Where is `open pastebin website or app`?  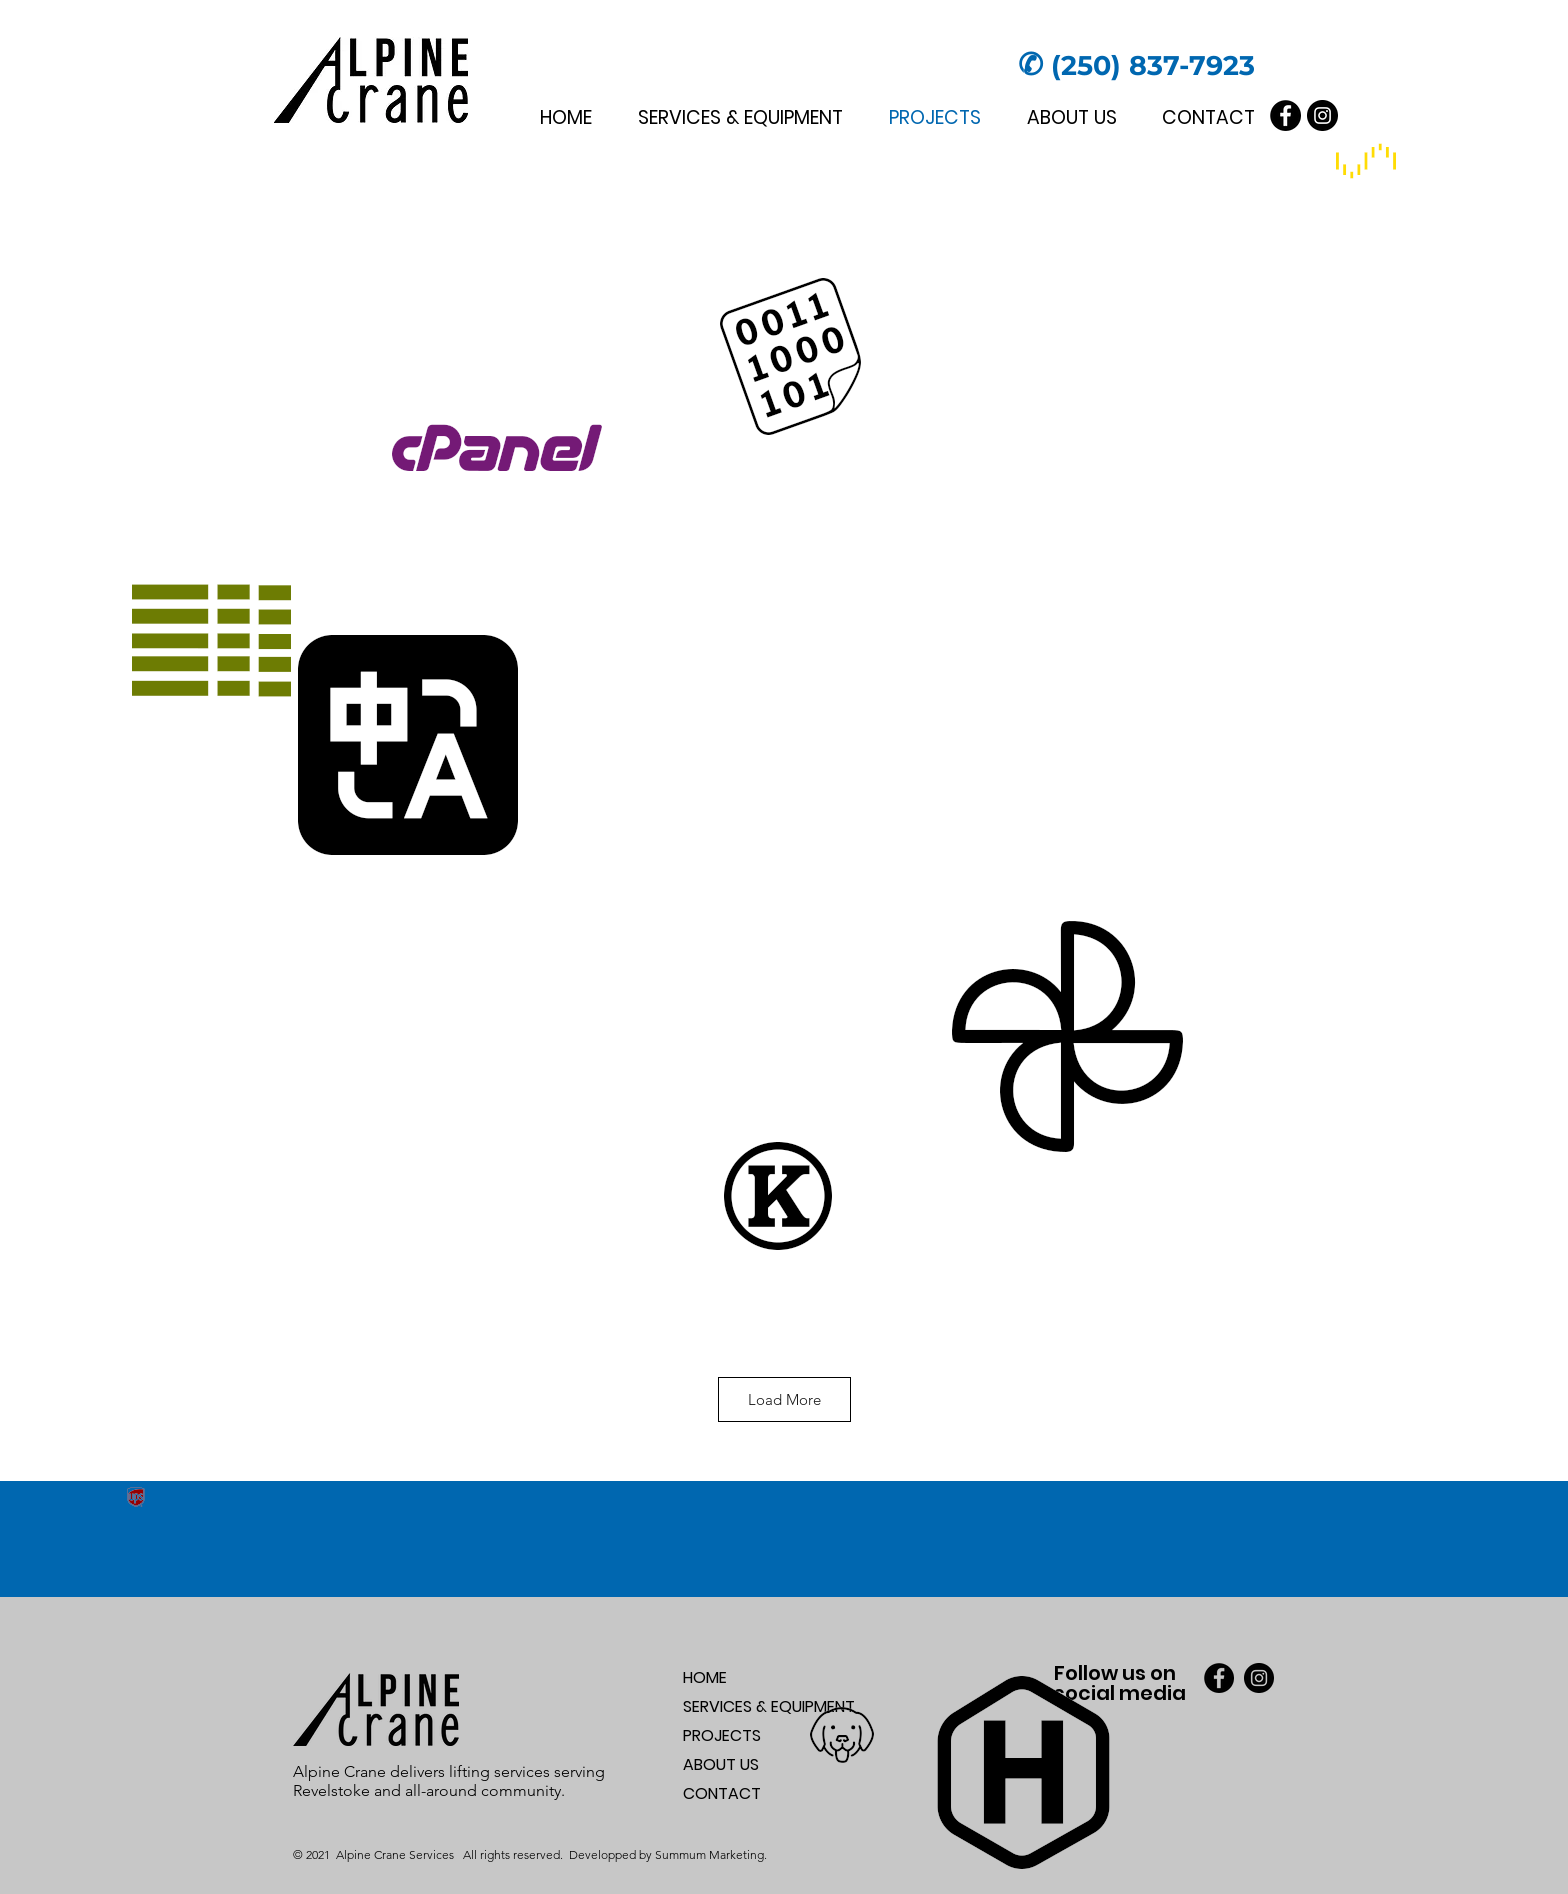 open pastebin website or app is located at coordinates (790, 356).